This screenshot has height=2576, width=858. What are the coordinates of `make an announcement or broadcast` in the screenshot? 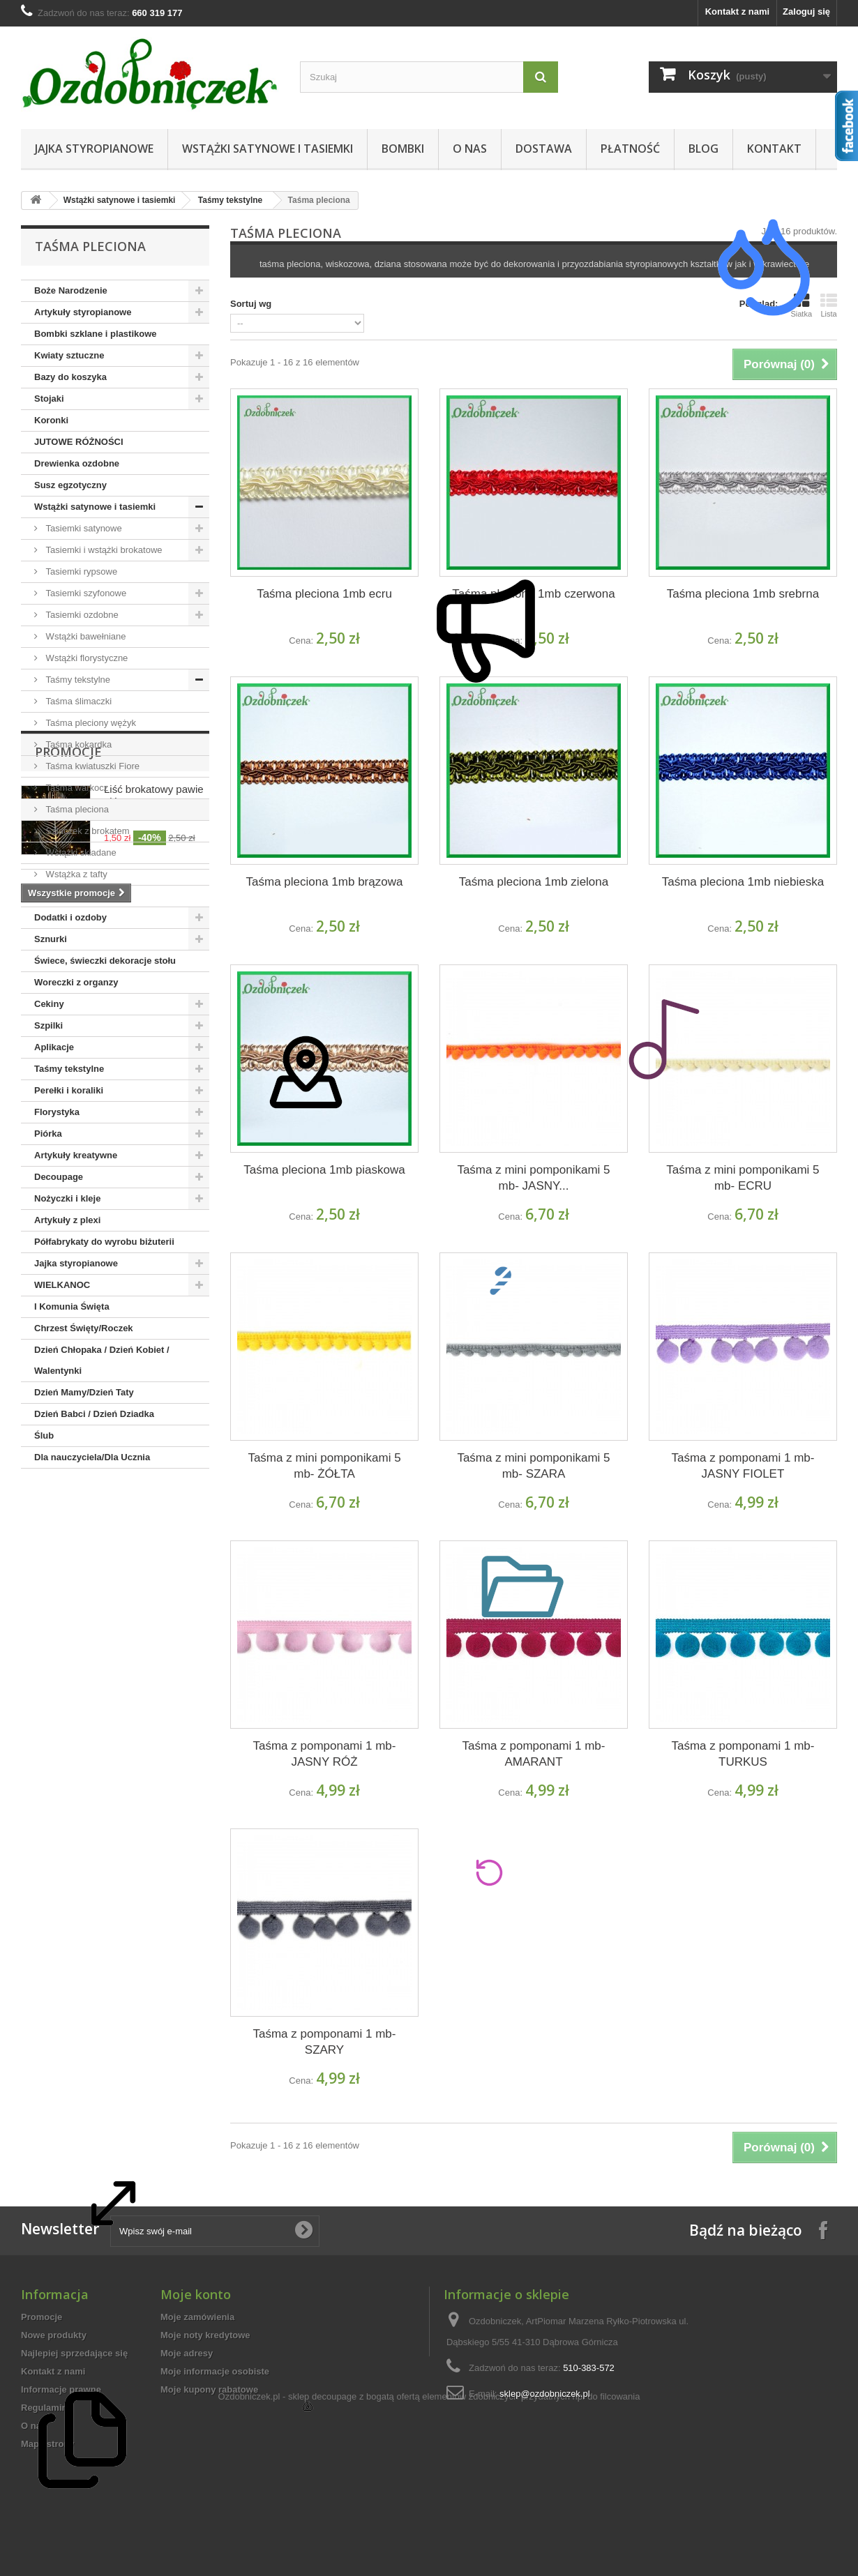 It's located at (486, 628).